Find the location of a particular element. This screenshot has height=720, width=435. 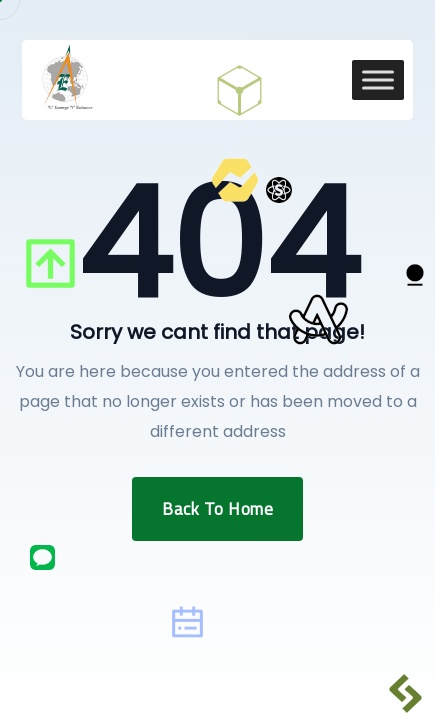

IPFS (InterPlanetary File System) logo is located at coordinates (239, 90).